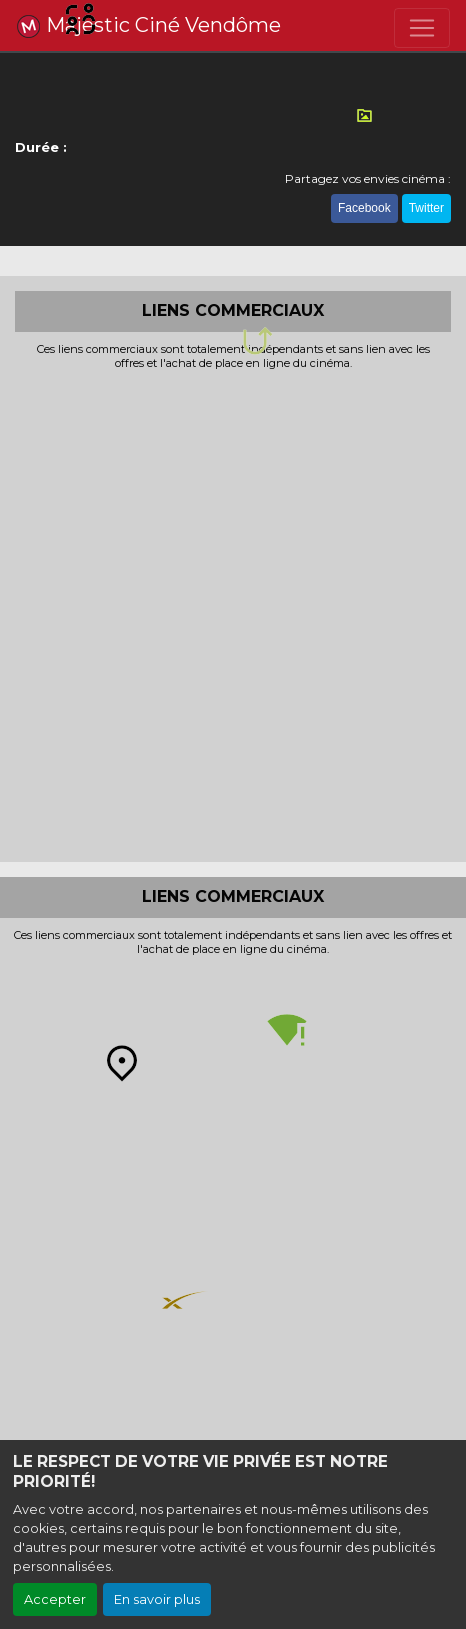  I want to click on open photo or image folder, so click(364, 115).